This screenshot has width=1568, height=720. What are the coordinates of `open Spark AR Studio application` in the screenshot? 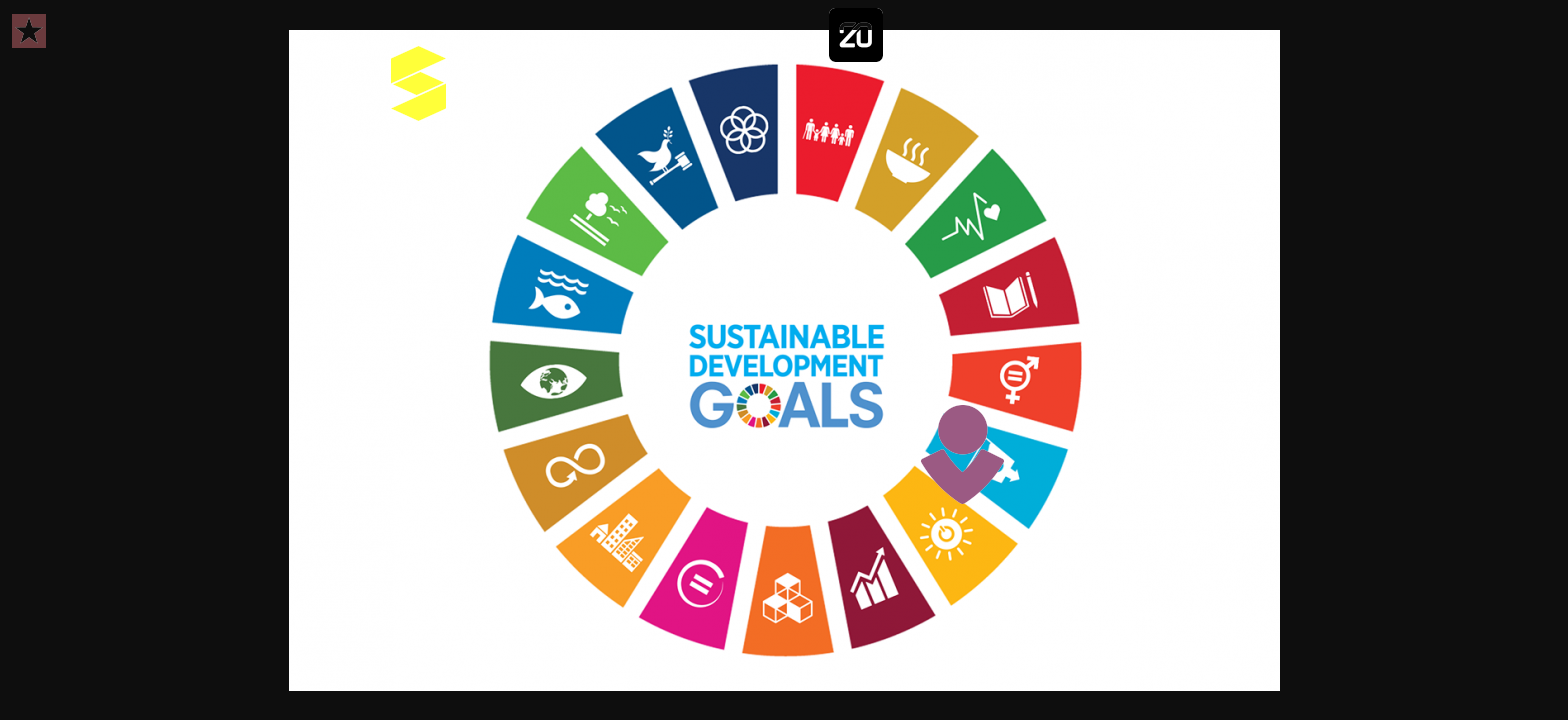 It's located at (418, 83).